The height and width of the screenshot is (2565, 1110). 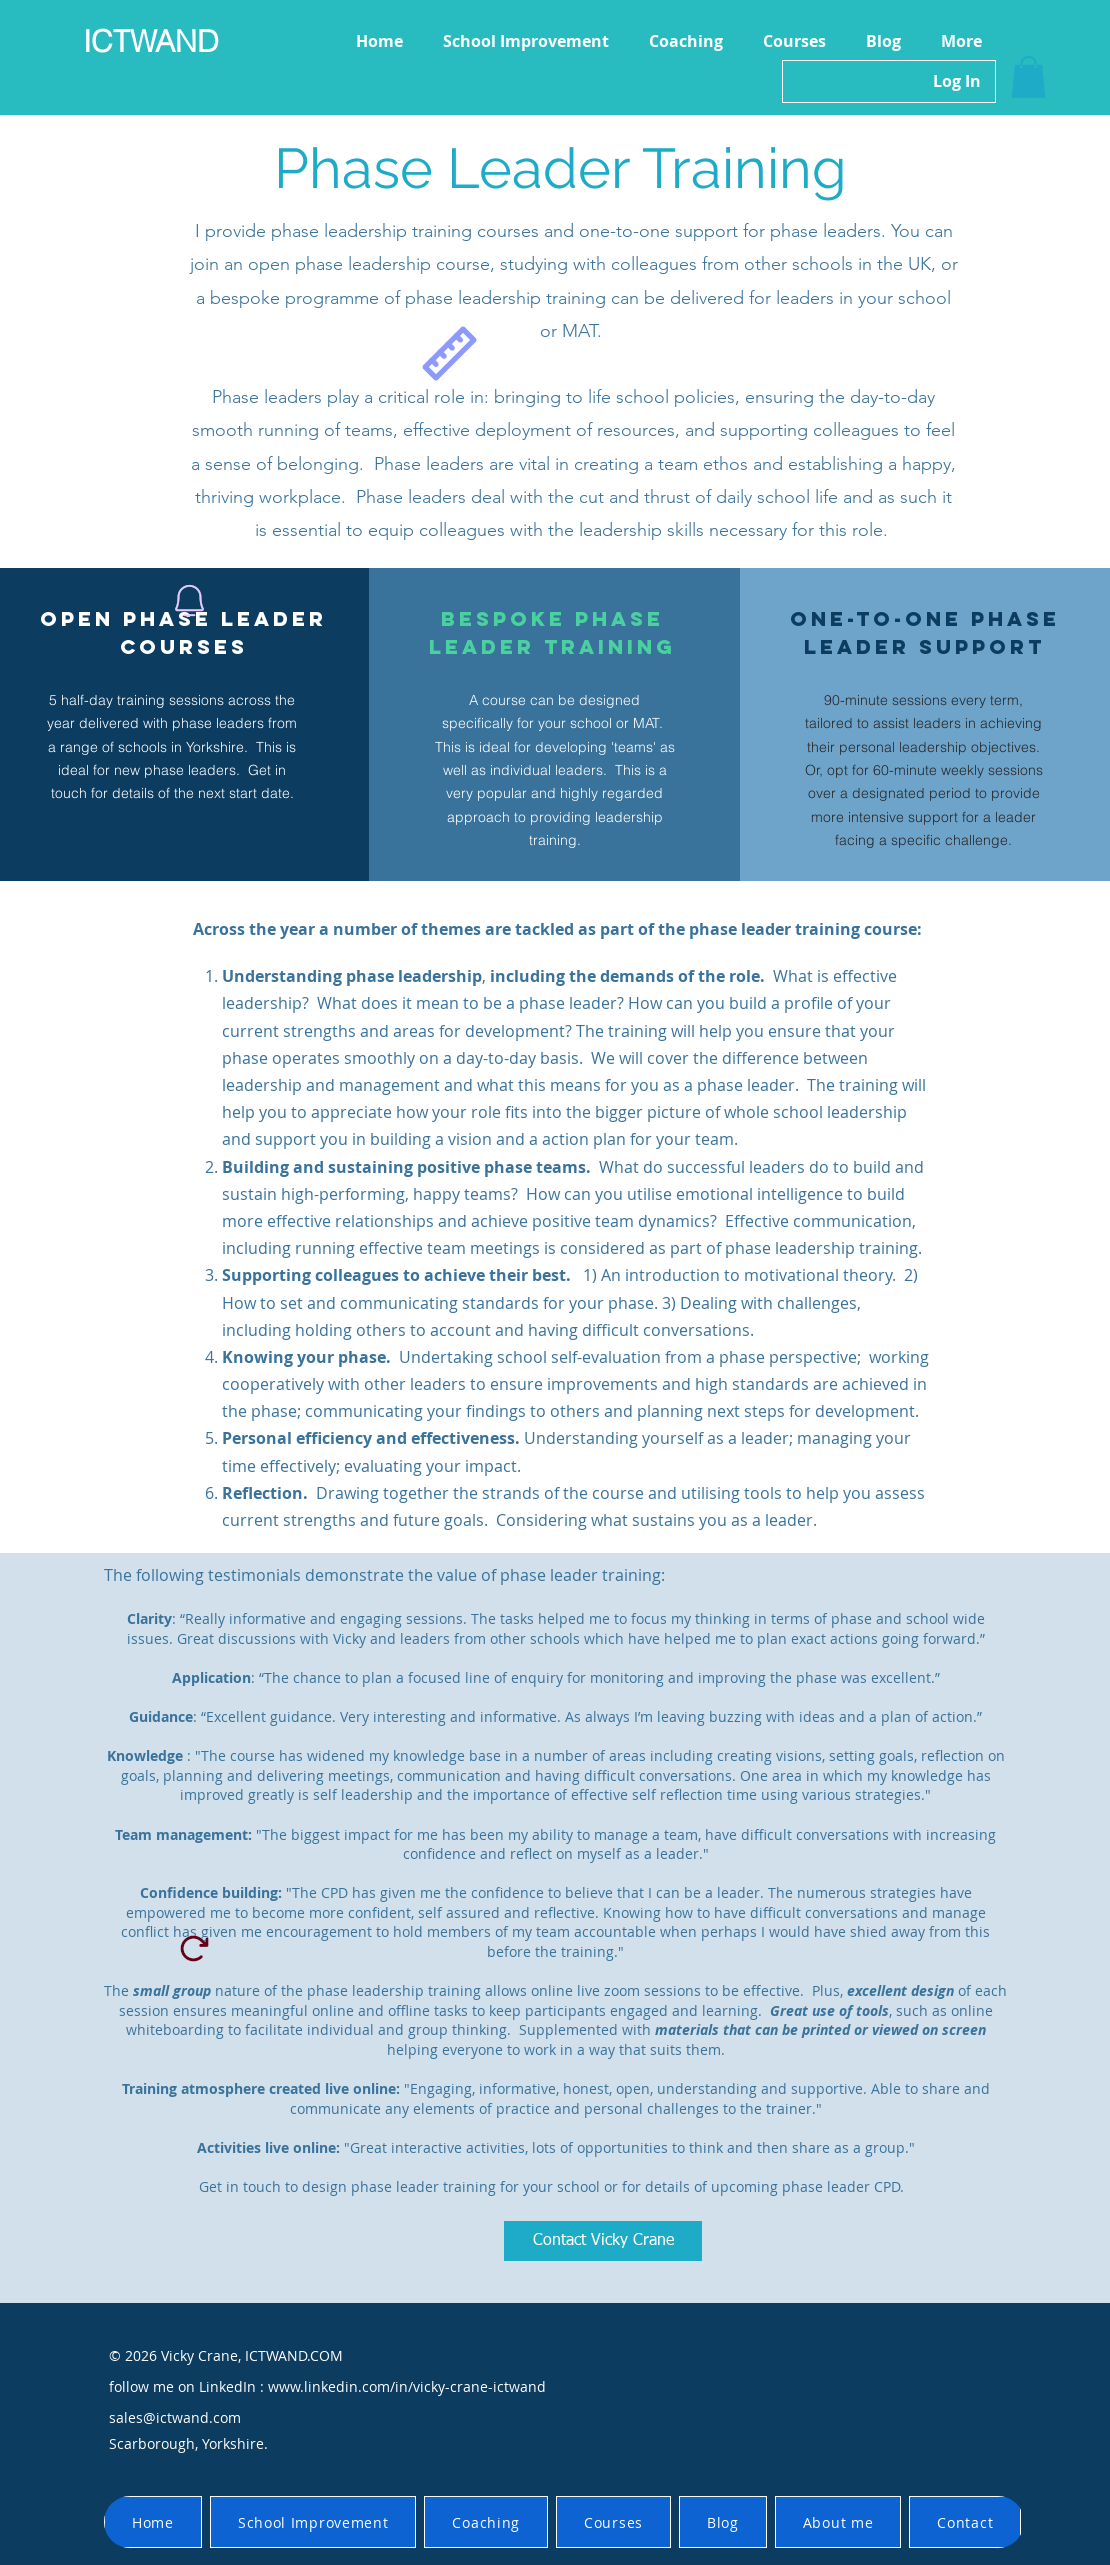 I want to click on view notifications, so click(x=189, y=600).